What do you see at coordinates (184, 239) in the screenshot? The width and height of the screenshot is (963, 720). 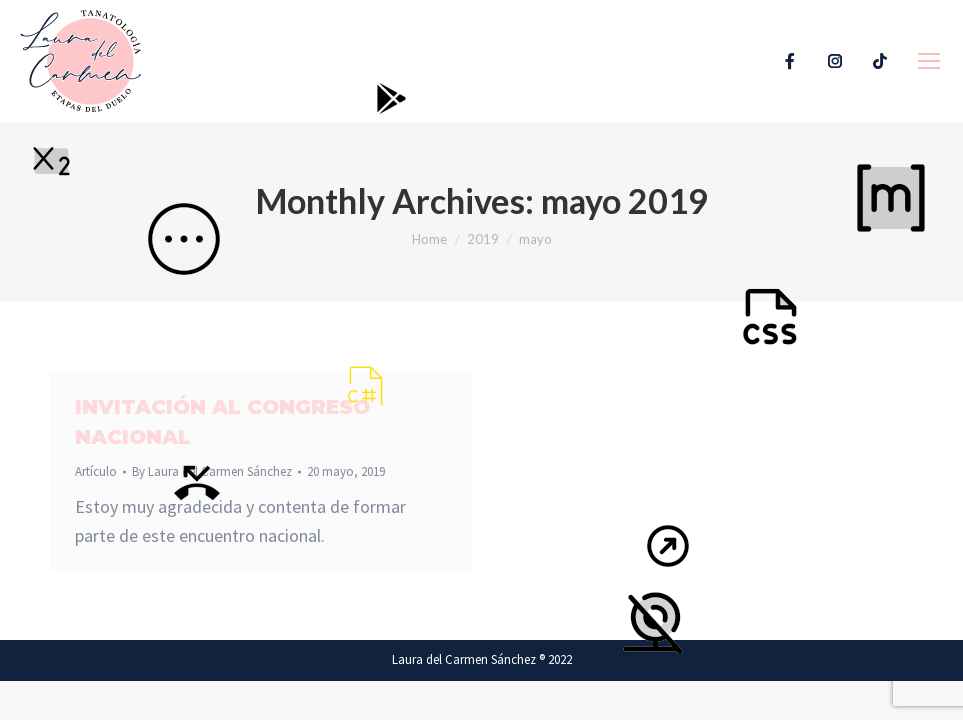 I see `open more options menu` at bounding box center [184, 239].